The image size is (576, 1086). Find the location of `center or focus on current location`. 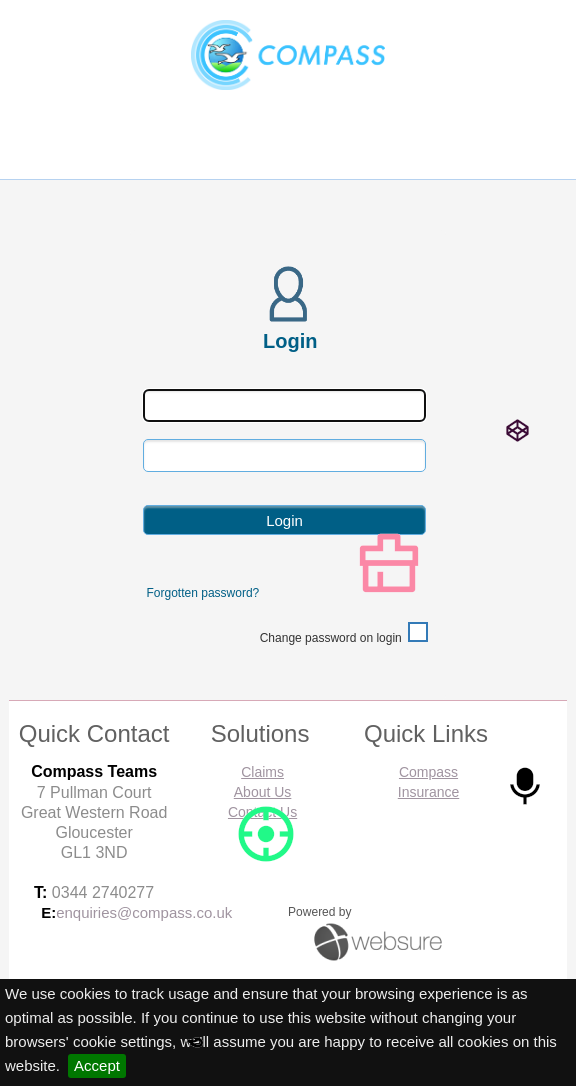

center or focus on current location is located at coordinates (266, 834).